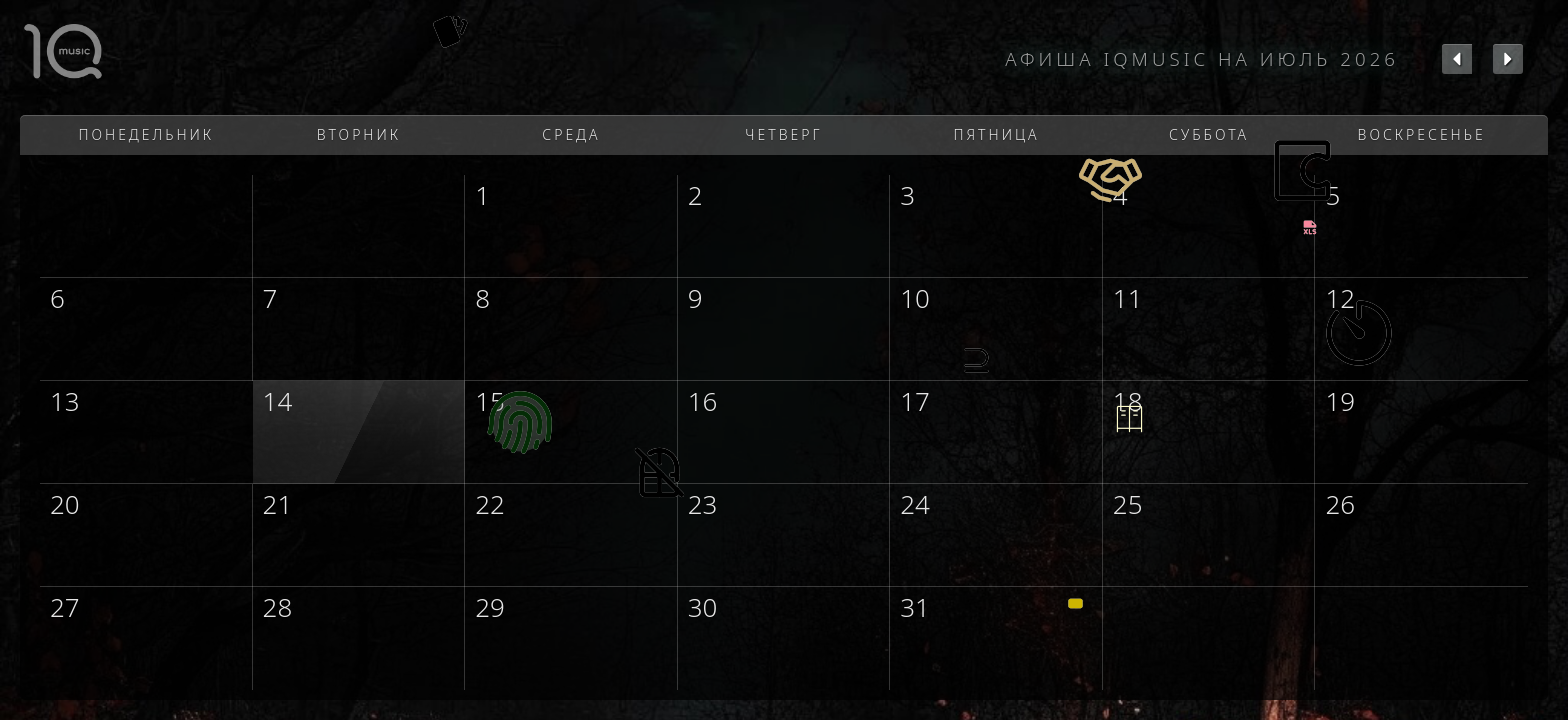 The width and height of the screenshot is (1568, 720). I want to click on indicates a superset relationship in mathematical notation, so click(976, 361).